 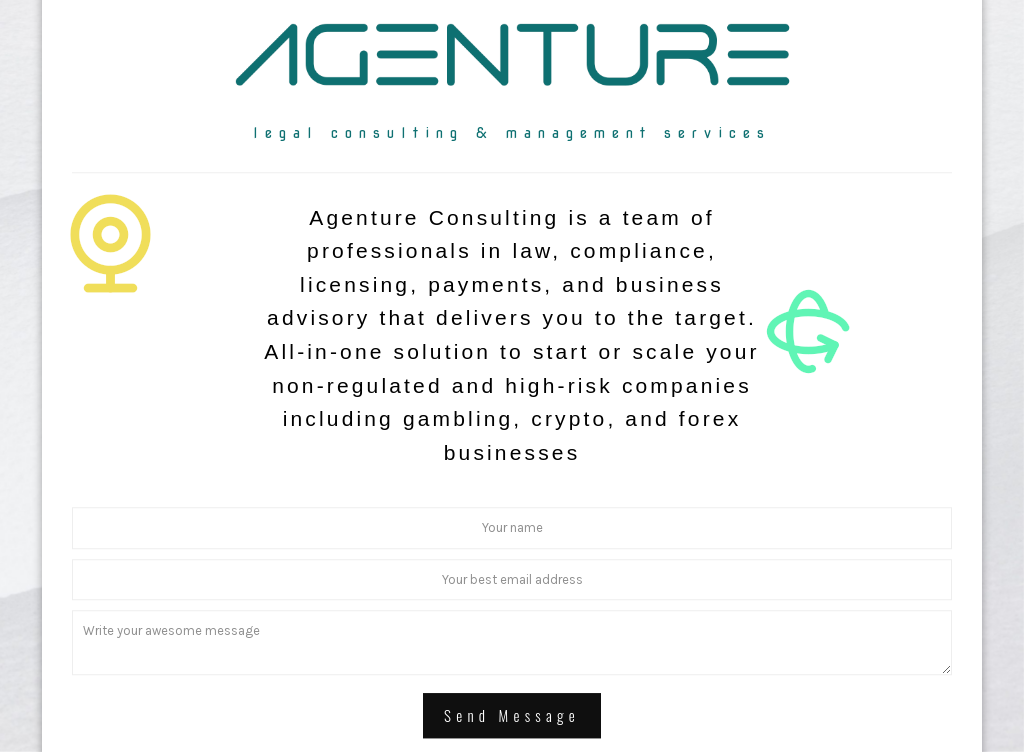 What do you see at coordinates (110, 243) in the screenshot?
I see `access webcam or camera settings` at bounding box center [110, 243].